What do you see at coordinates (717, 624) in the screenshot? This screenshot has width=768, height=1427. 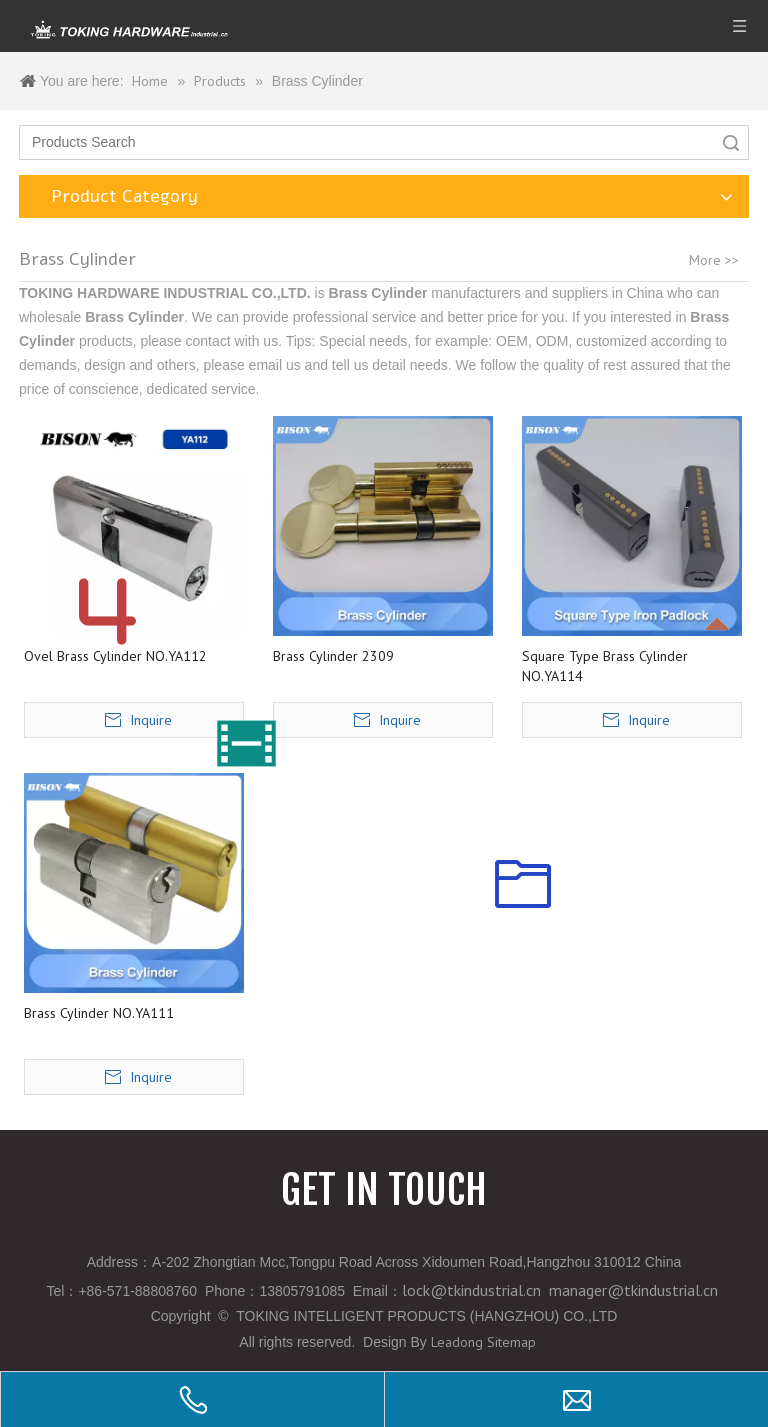 I see `collapse an expanded section or panel` at bounding box center [717, 624].